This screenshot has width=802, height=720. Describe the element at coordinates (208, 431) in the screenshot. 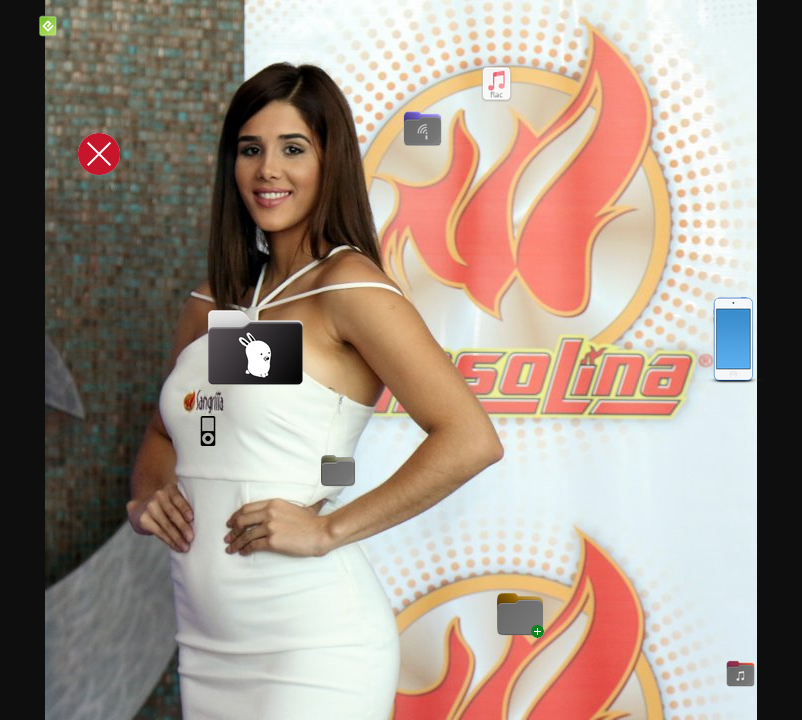

I see `iPod Nano device in sidebar` at that location.